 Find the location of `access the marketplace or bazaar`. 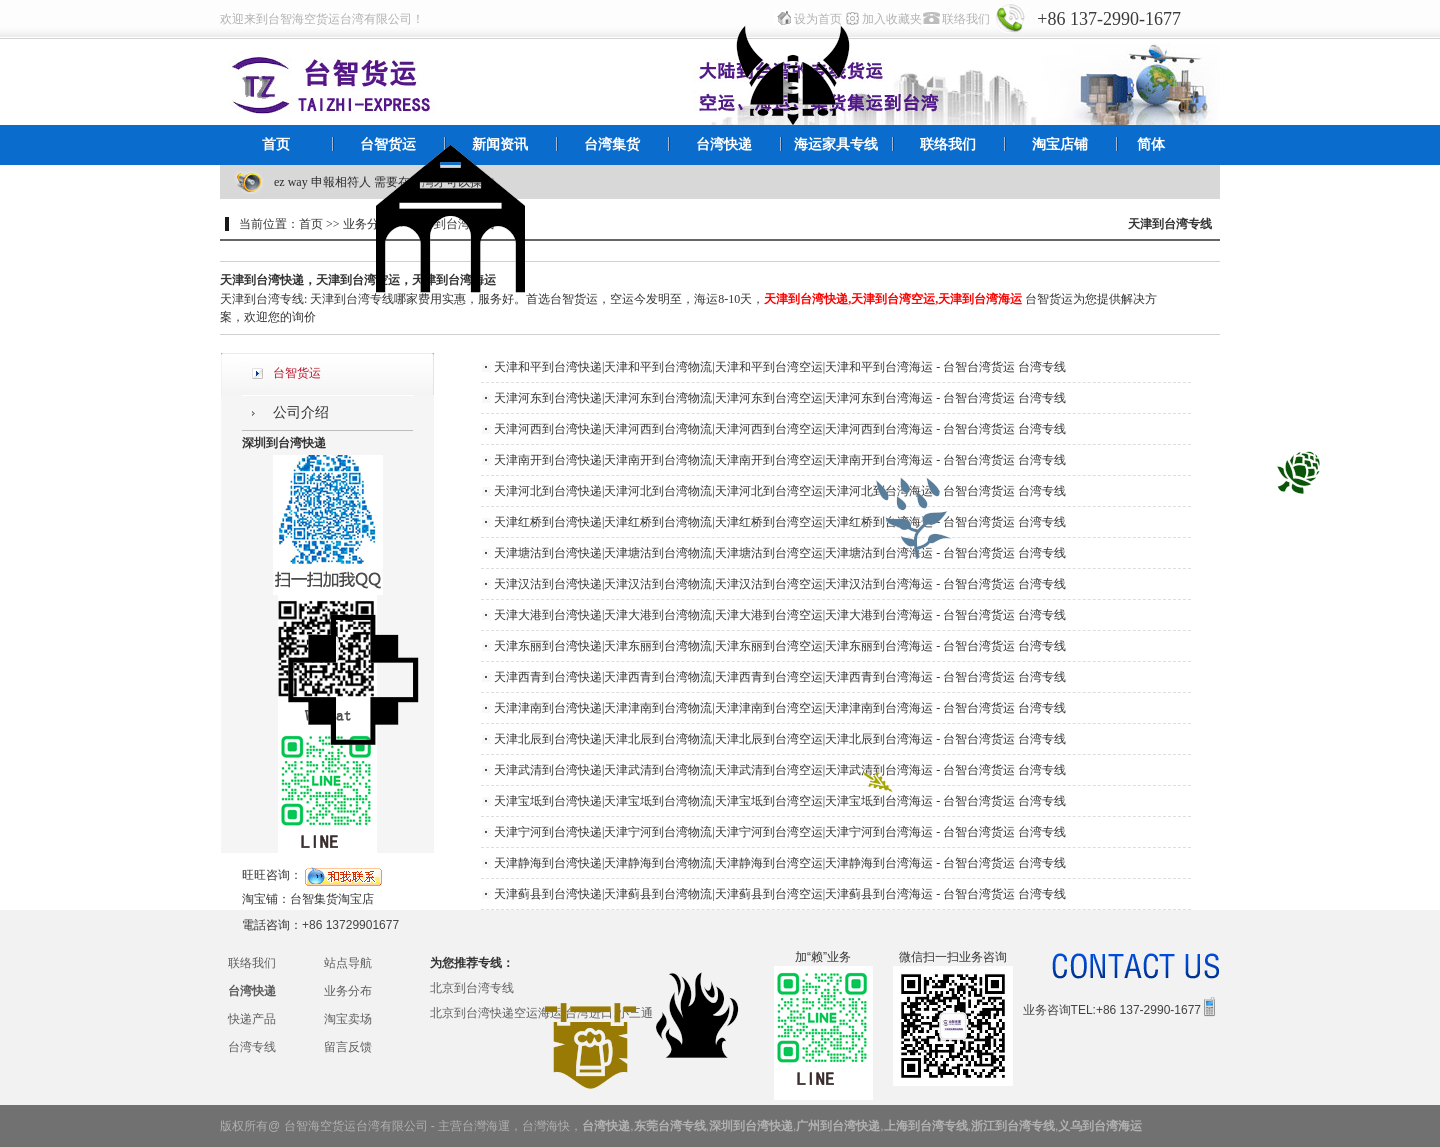

access the marketplace or bazaar is located at coordinates (450, 218).